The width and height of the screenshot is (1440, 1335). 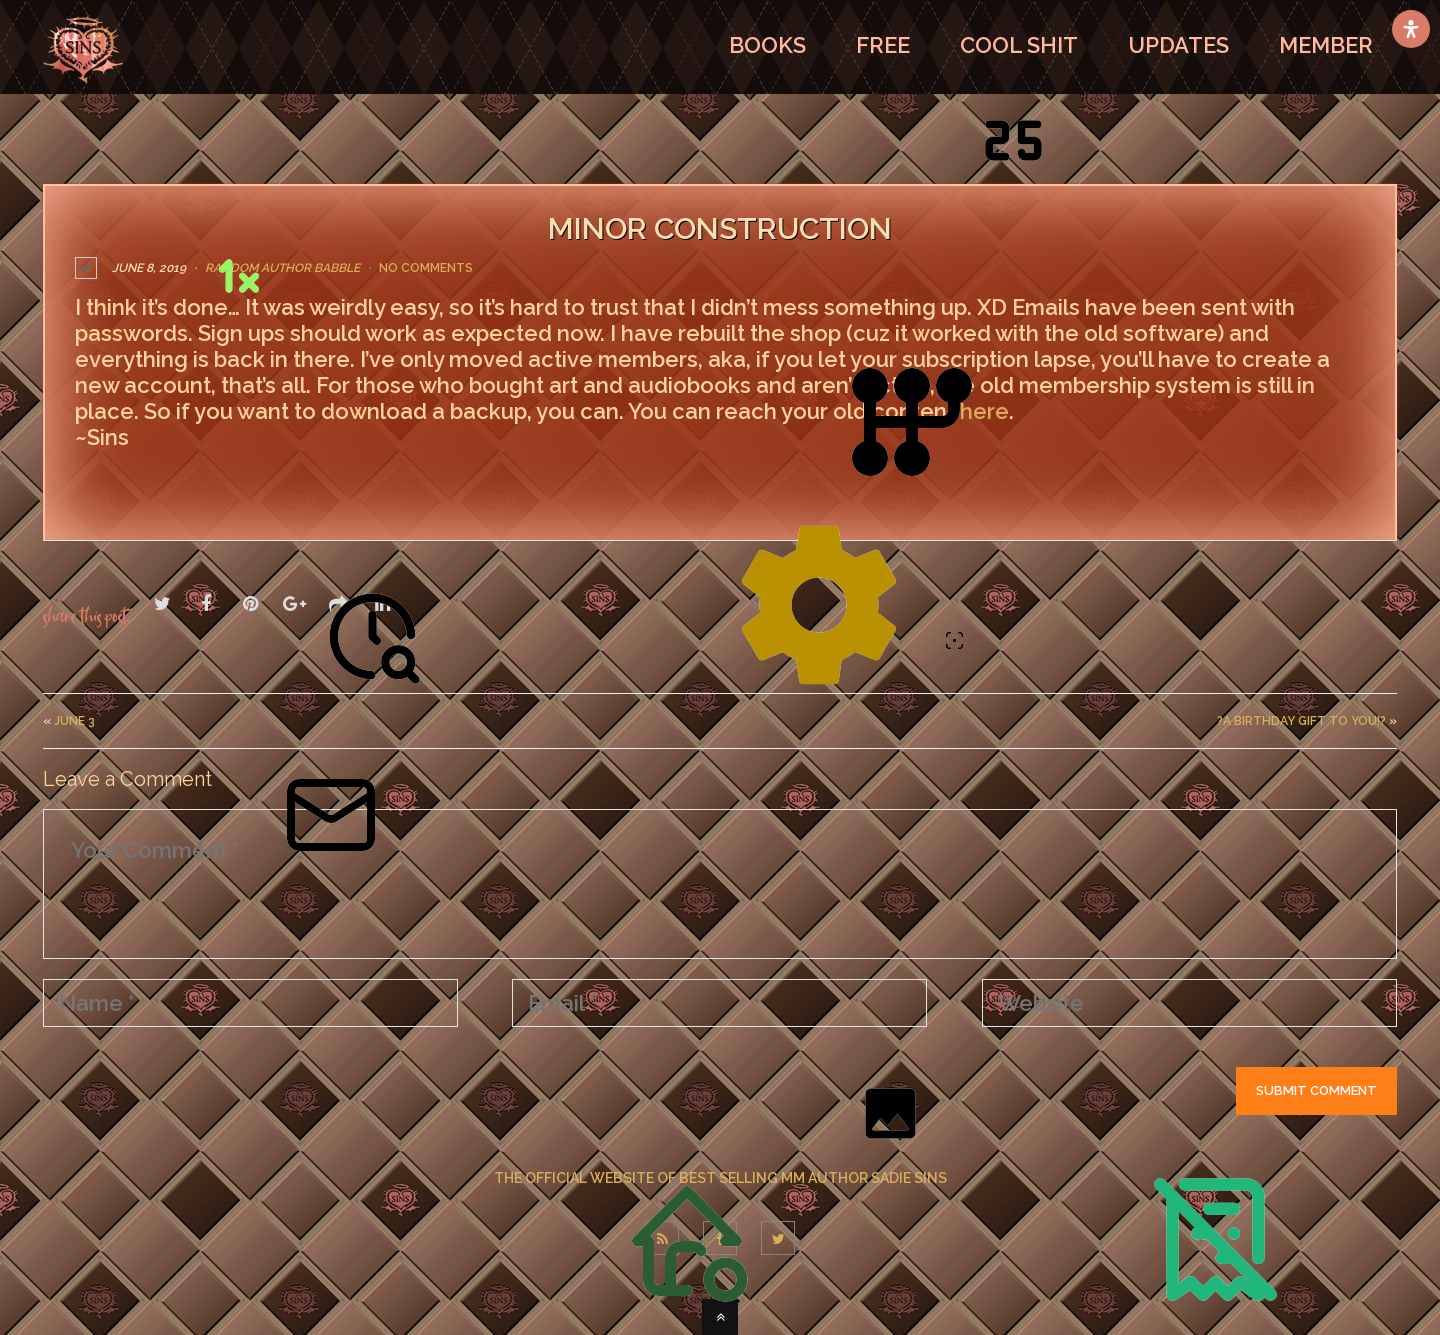 I want to click on center focus on selected area, so click(x=954, y=640).